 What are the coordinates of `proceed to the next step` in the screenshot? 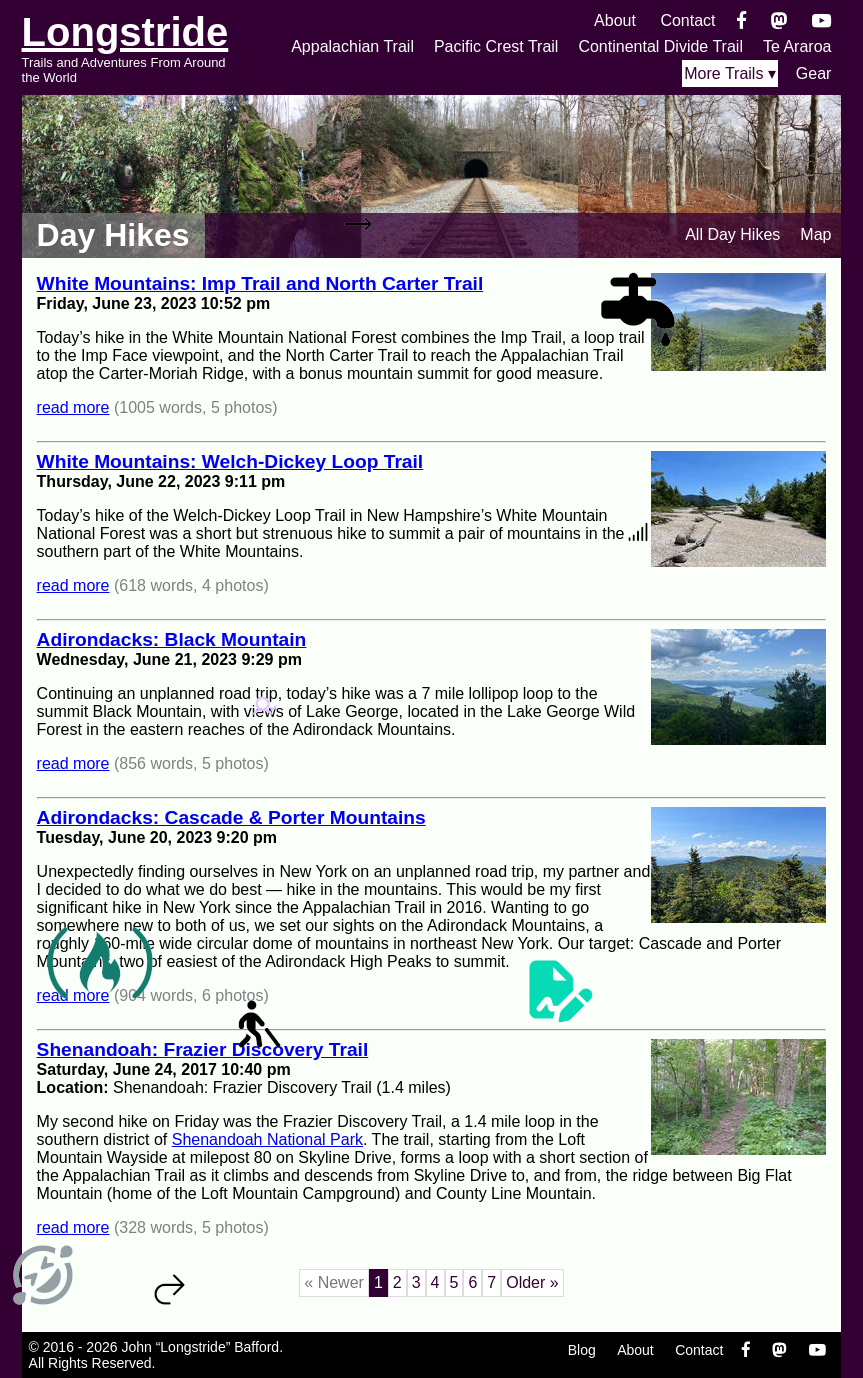 It's located at (358, 224).